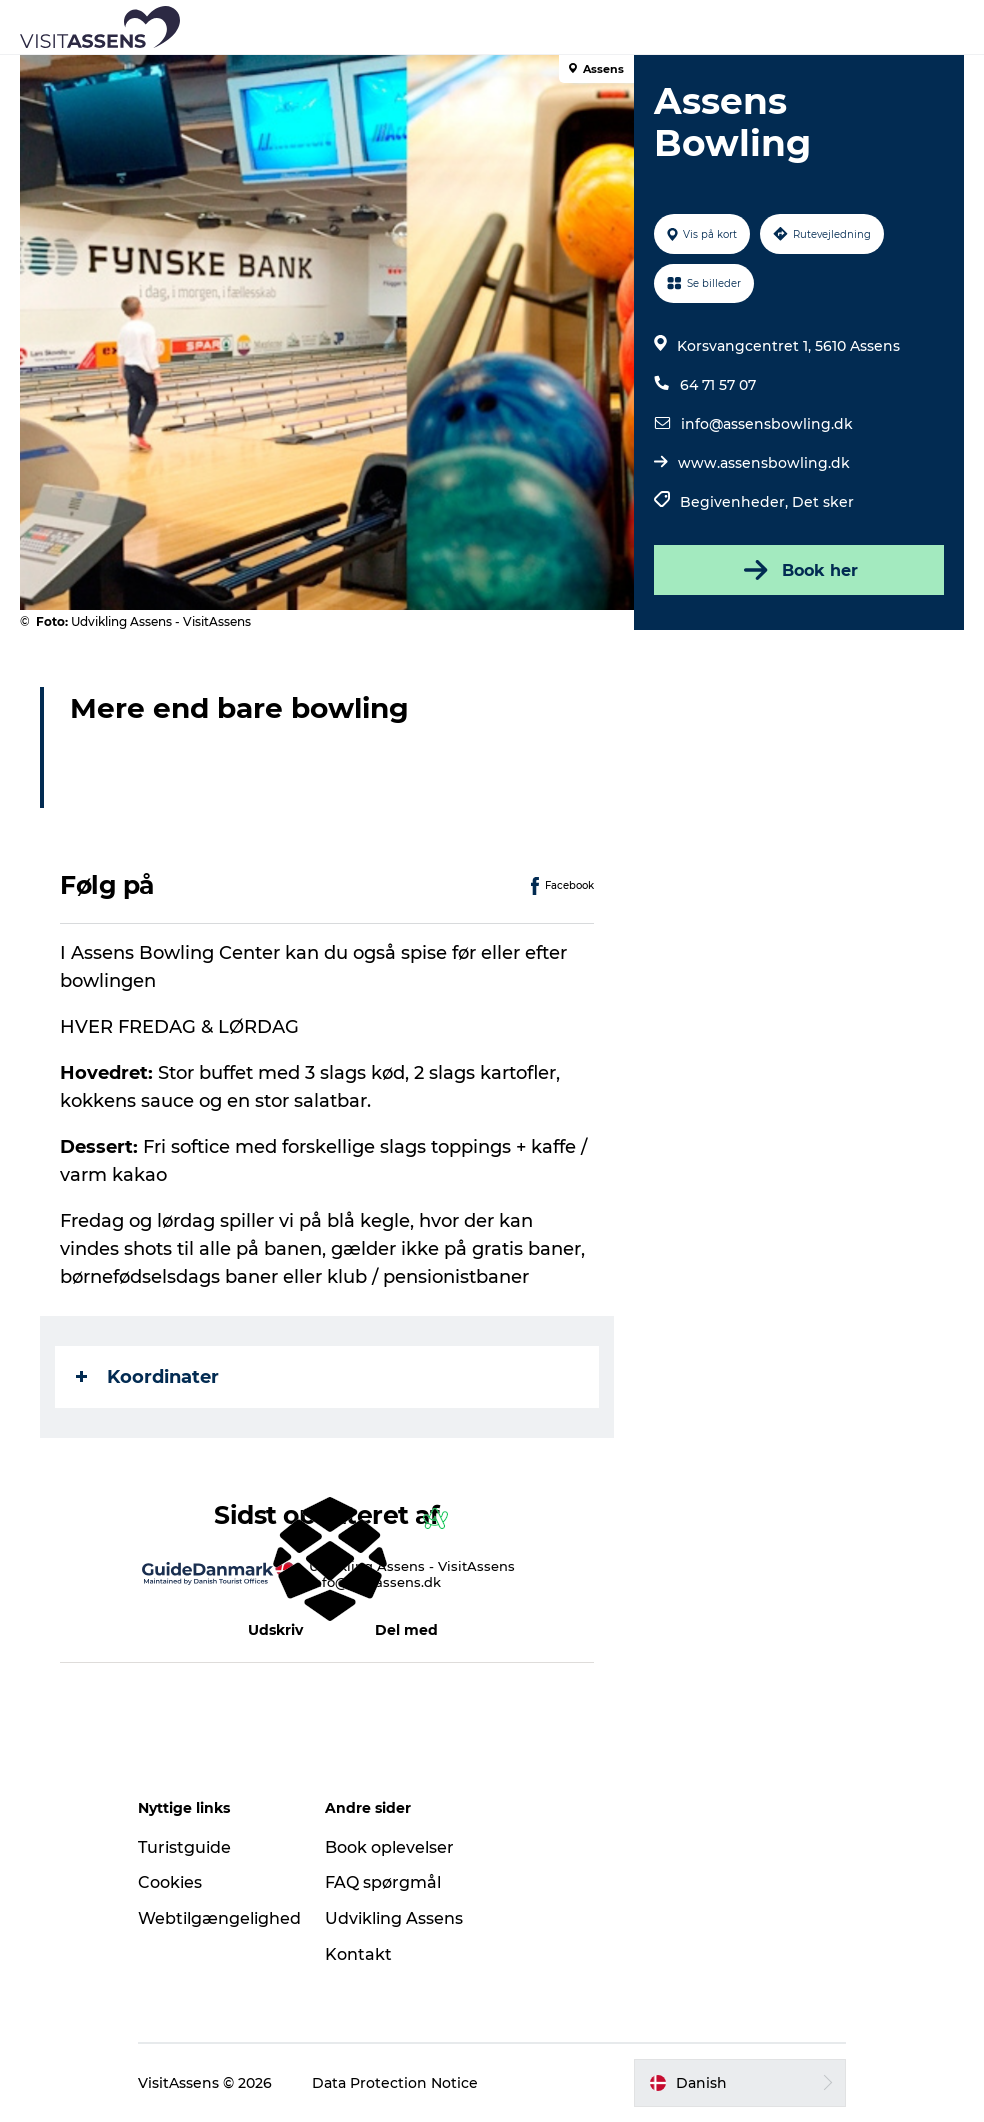 This screenshot has height=2122, width=984. I want to click on open the Arc browser, so click(435, 1518).